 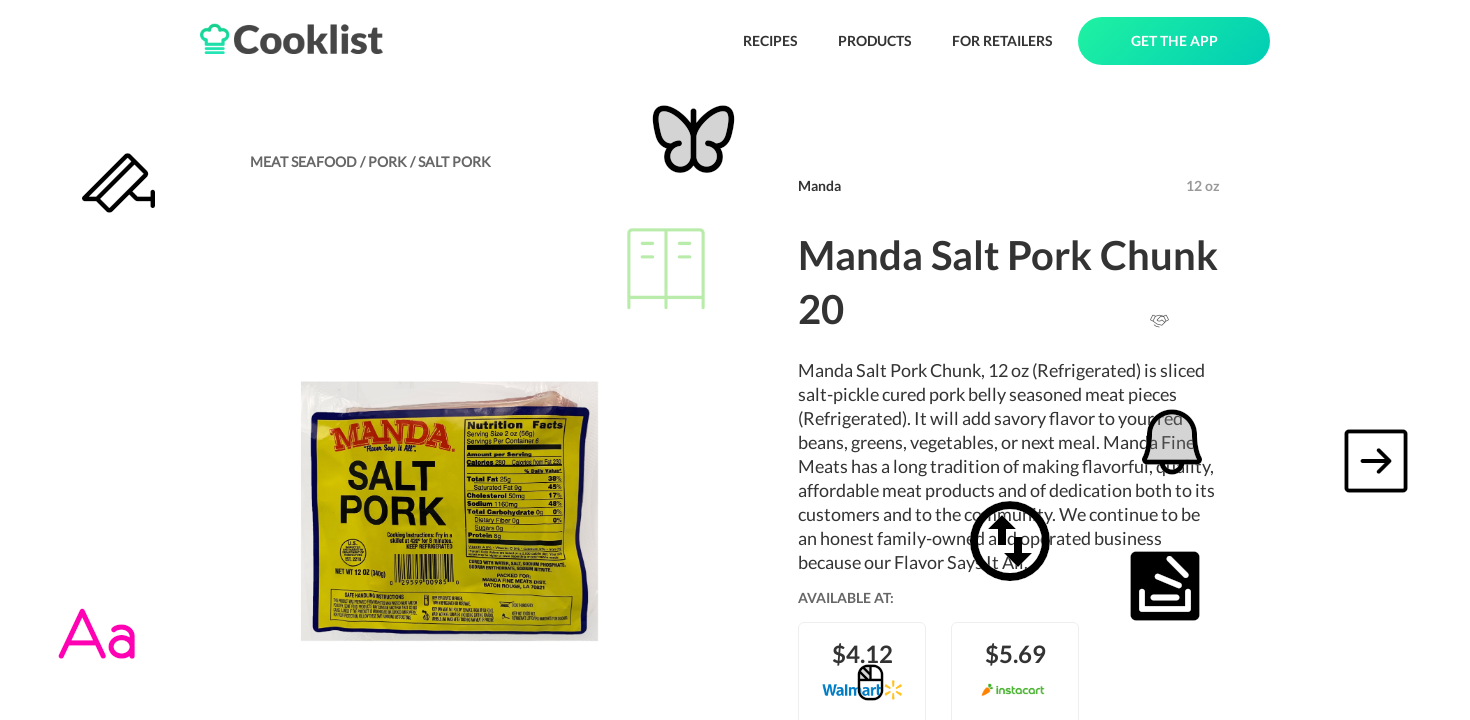 I want to click on access storage lockers, so click(x=666, y=267).